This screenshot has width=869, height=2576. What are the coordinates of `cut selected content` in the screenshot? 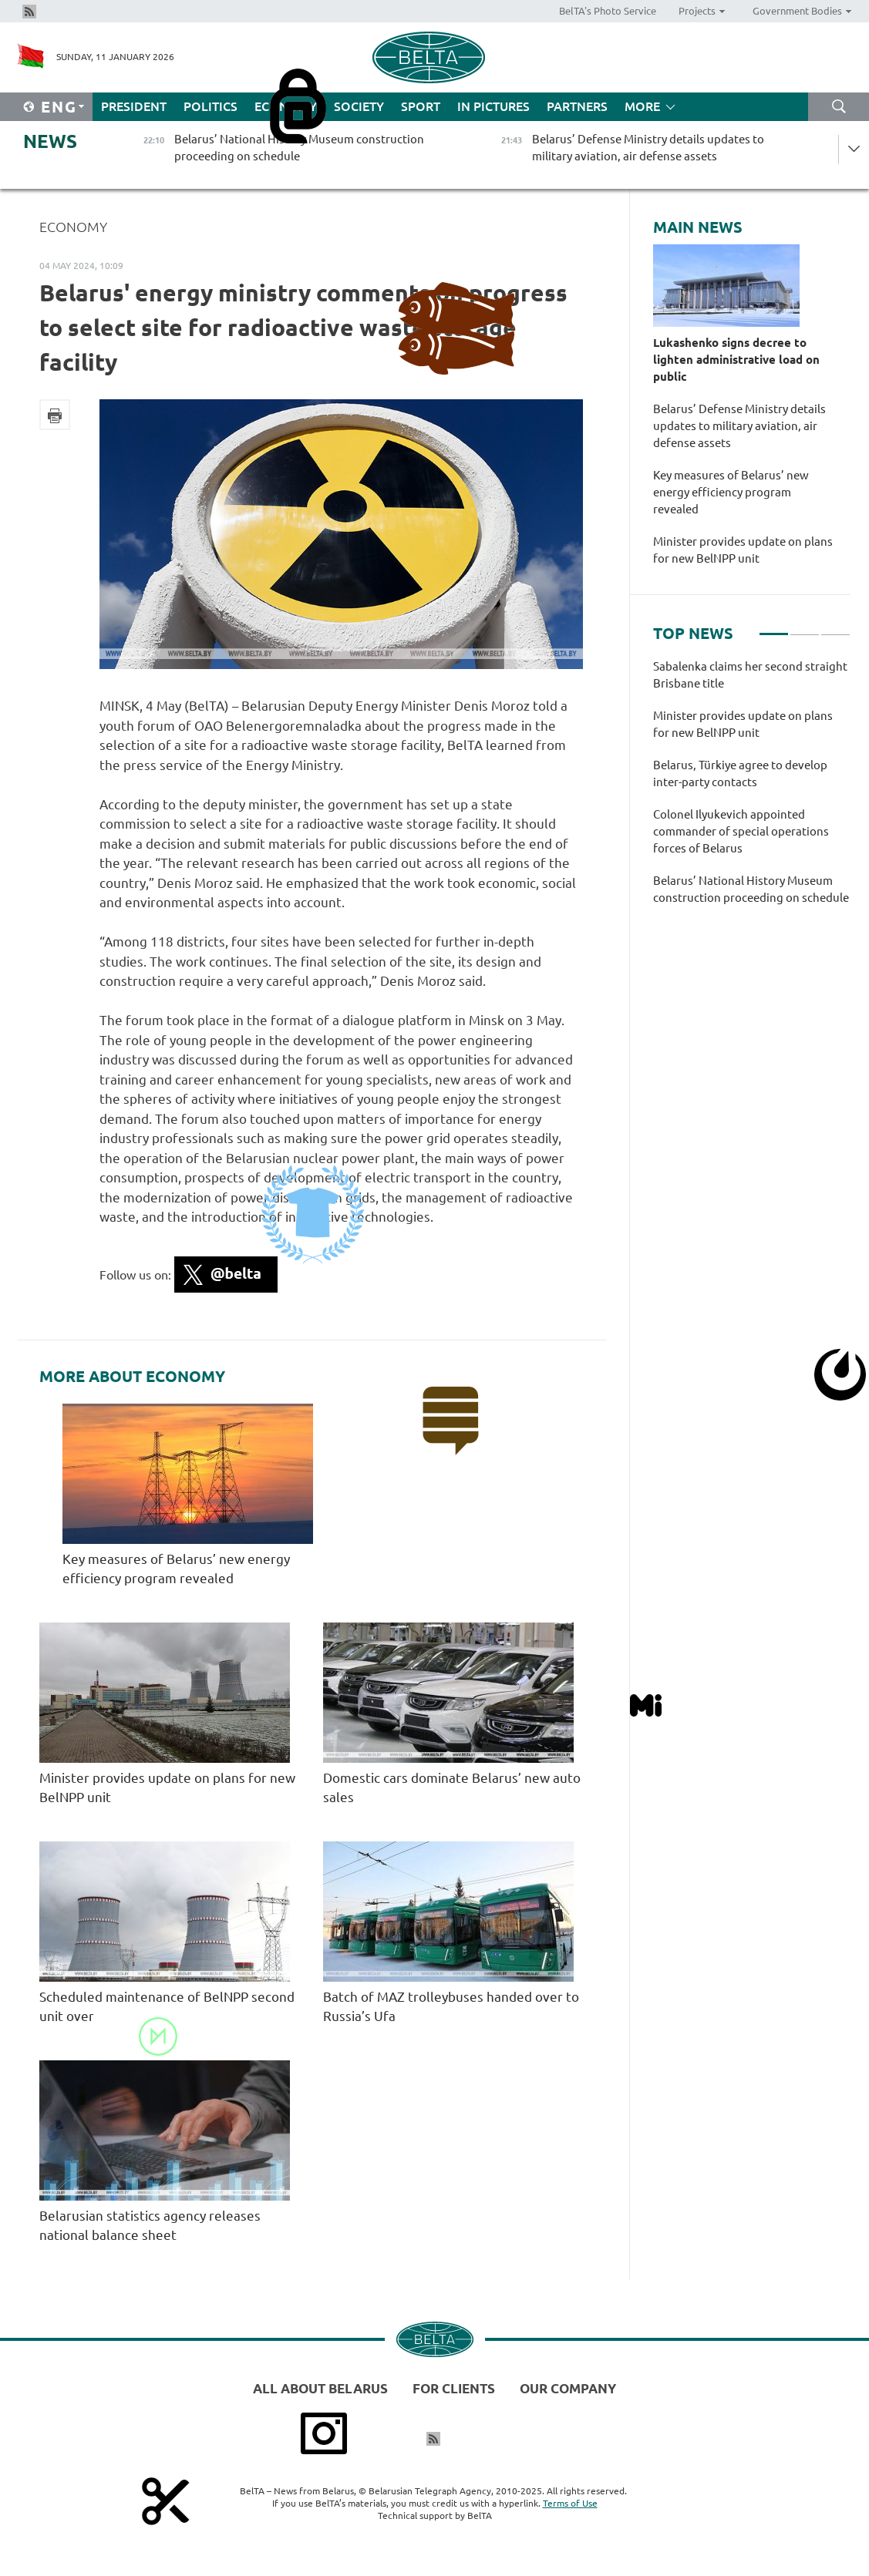 It's located at (166, 2501).